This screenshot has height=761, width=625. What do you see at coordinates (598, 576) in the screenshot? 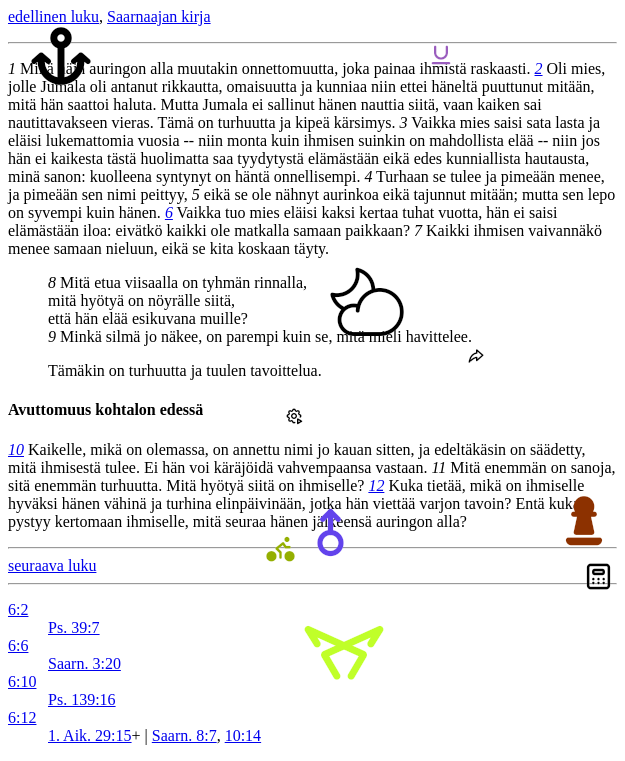
I see `open the calculator app` at bounding box center [598, 576].